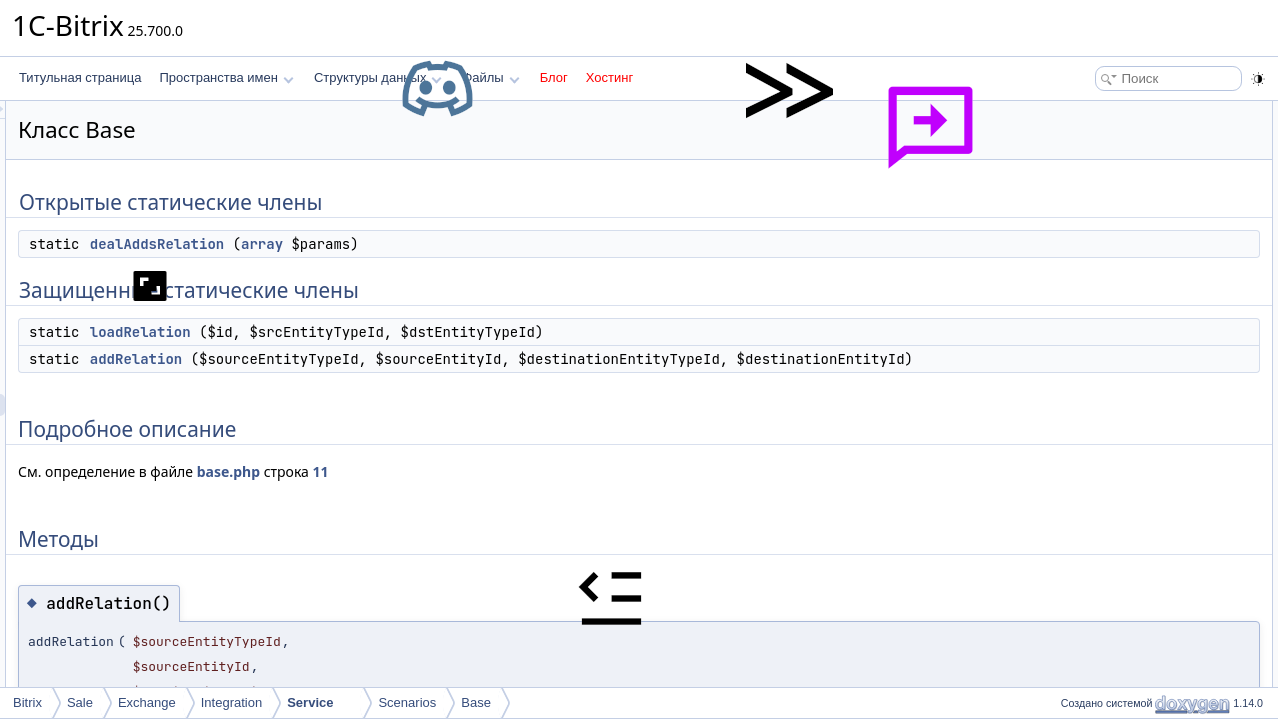 This screenshot has width=1278, height=720. Describe the element at coordinates (150, 286) in the screenshot. I see `adjust aspect ratio settings` at that location.